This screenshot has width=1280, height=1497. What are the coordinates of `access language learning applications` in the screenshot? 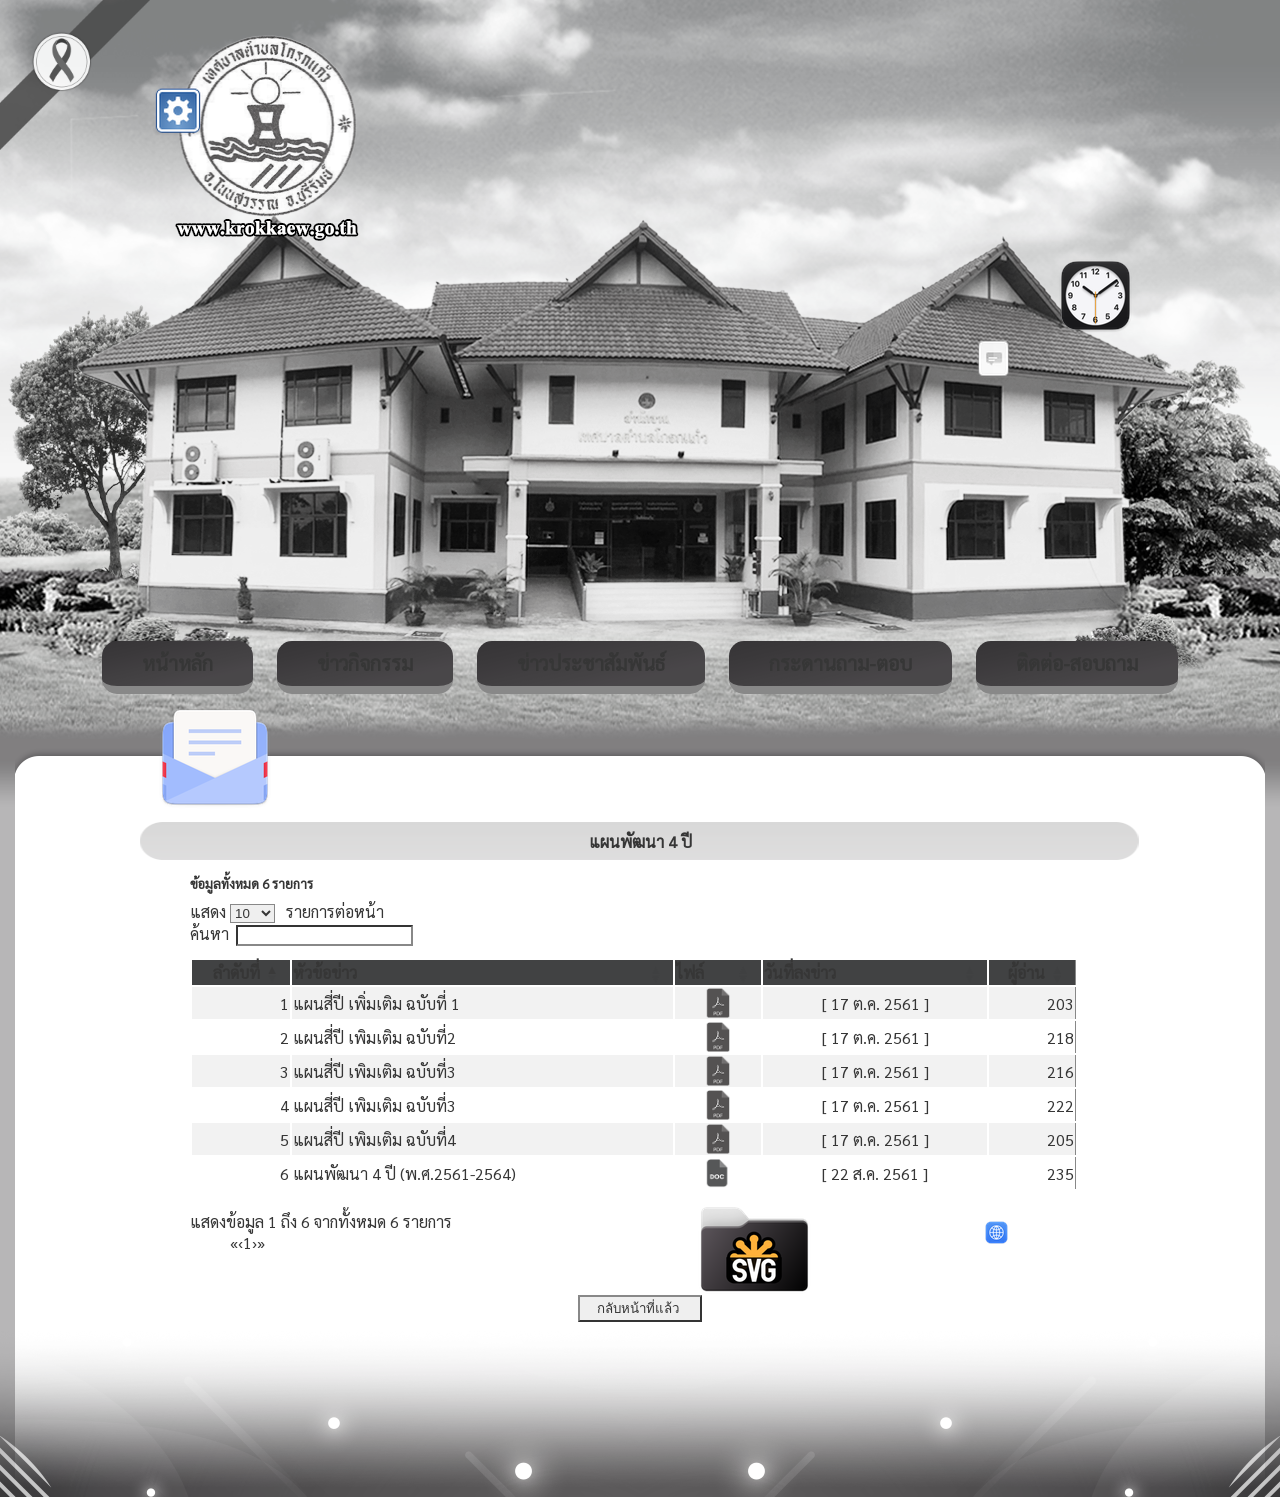 It's located at (996, 1232).